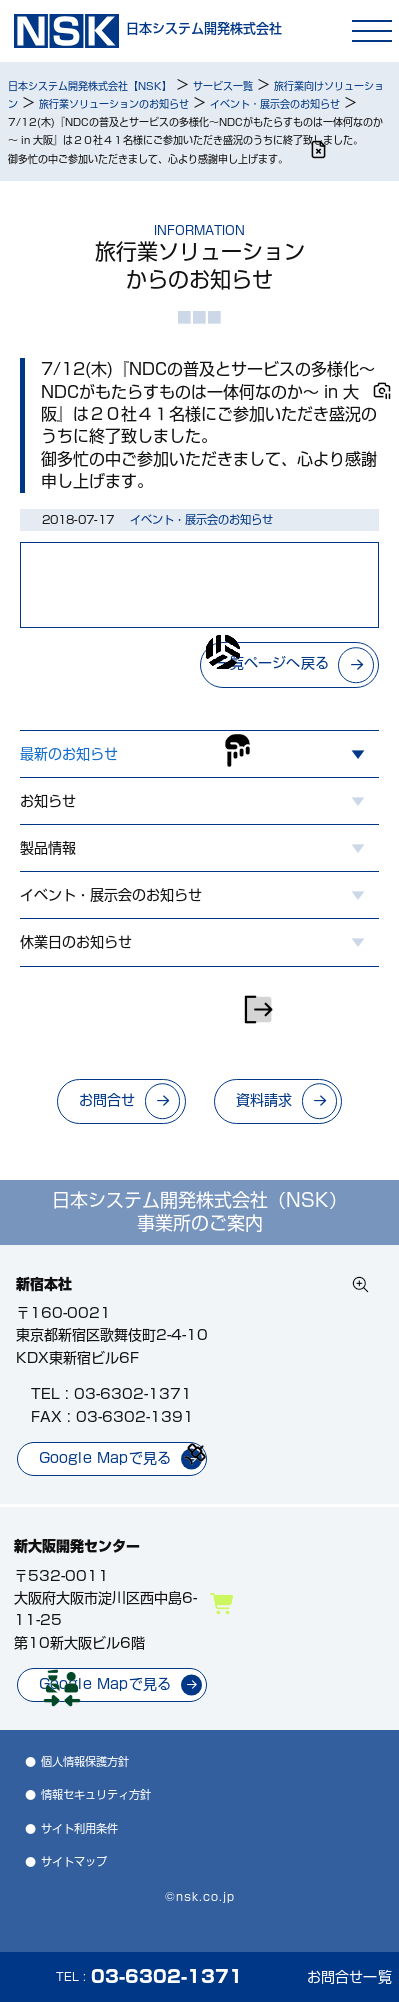 The width and height of the screenshot is (399, 2002). Describe the element at coordinates (318, 149) in the screenshot. I see `delete or remove a file` at that location.